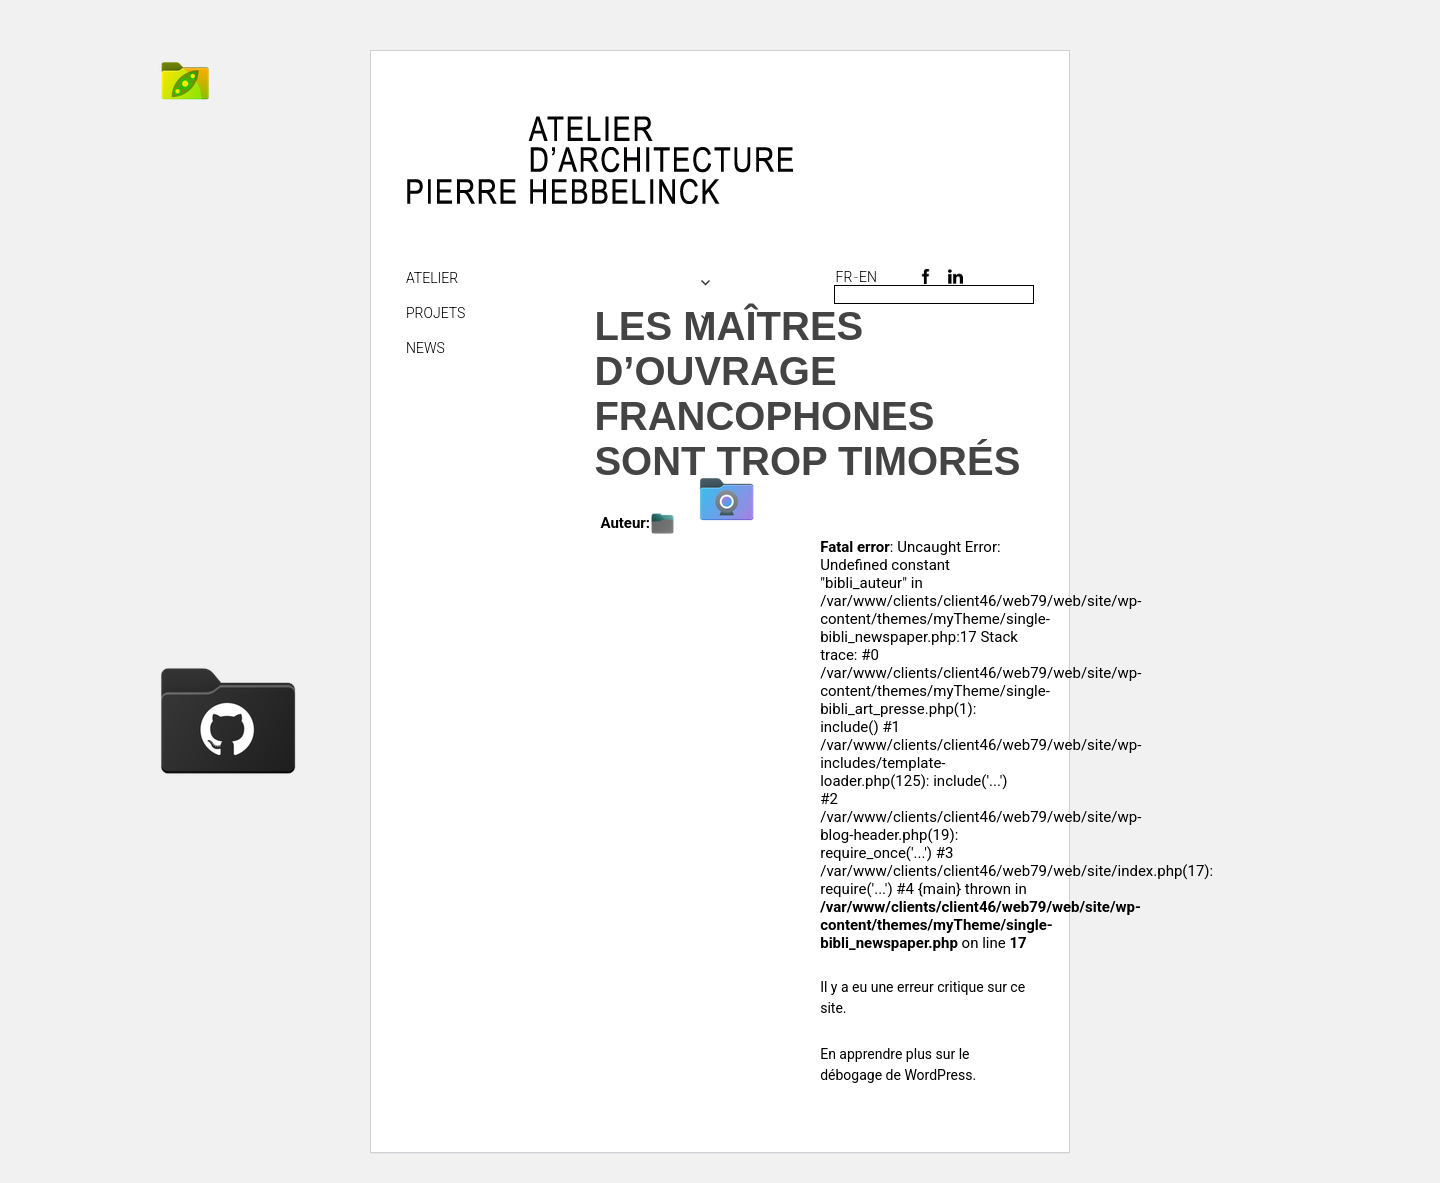 Image resolution: width=1440 pixels, height=1183 pixels. Describe the element at coordinates (726, 500) in the screenshot. I see `folder containing webcam recordings or video chat files` at that location.